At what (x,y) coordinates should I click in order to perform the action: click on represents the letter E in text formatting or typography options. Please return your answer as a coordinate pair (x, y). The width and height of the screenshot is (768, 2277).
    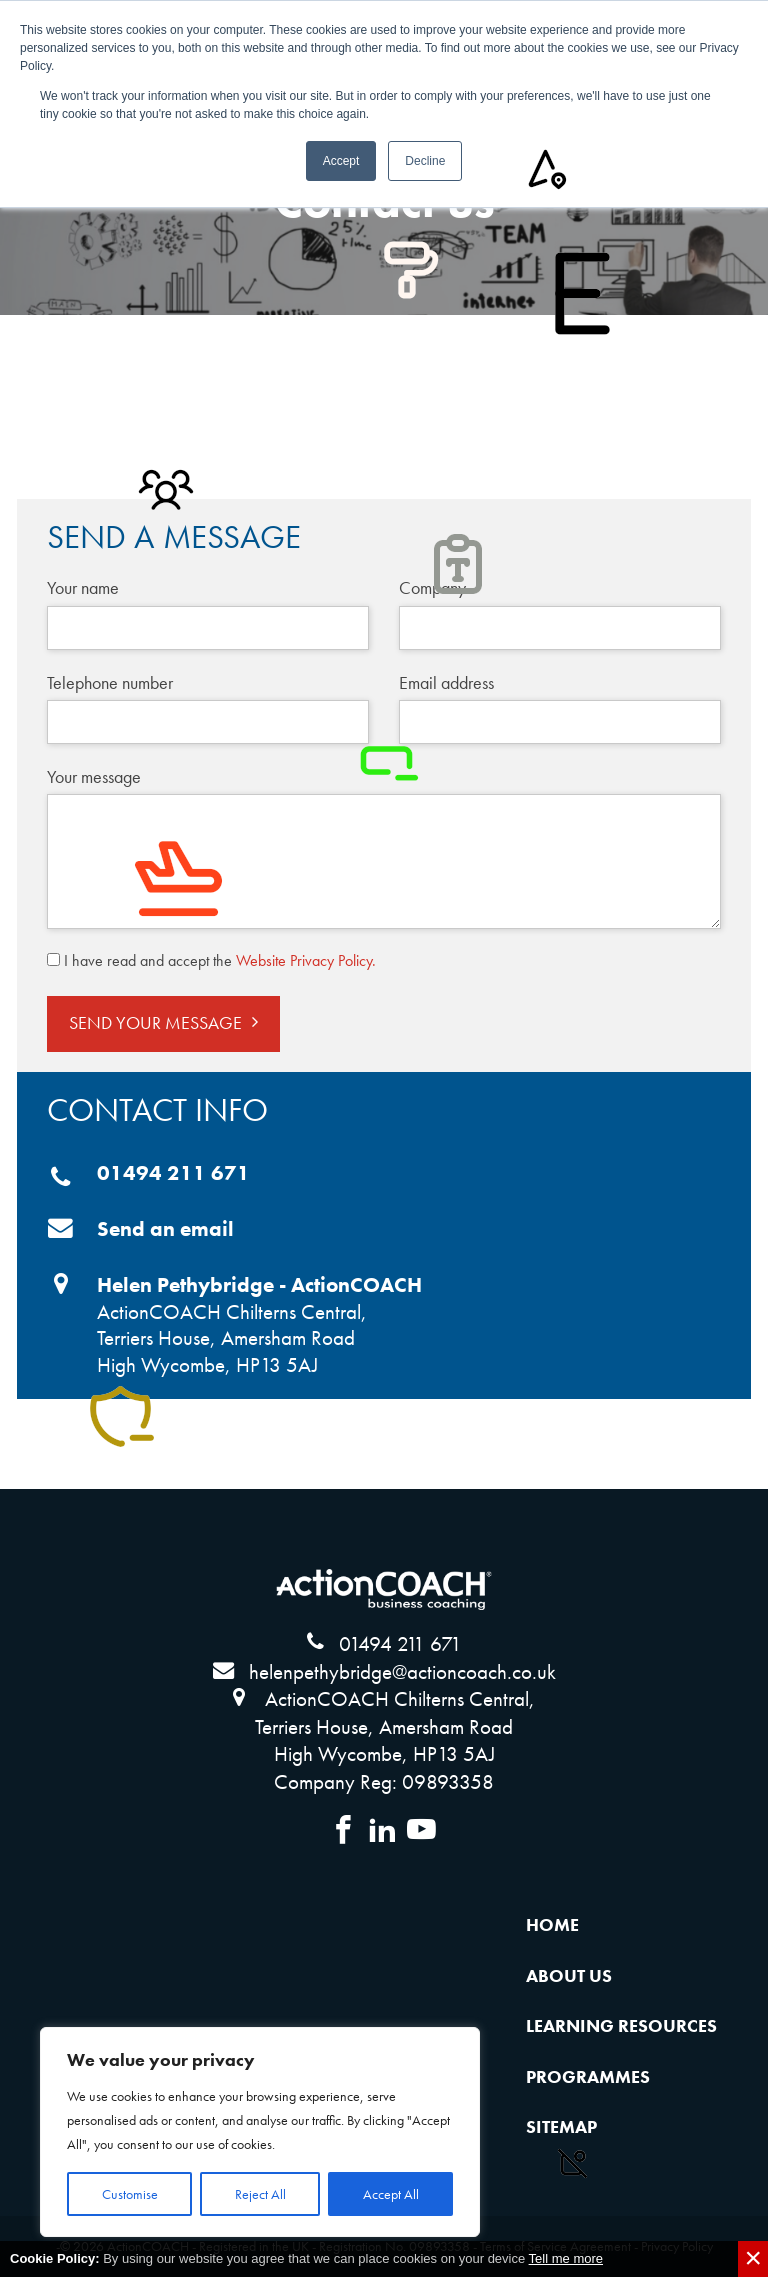
    Looking at the image, I should click on (582, 293).